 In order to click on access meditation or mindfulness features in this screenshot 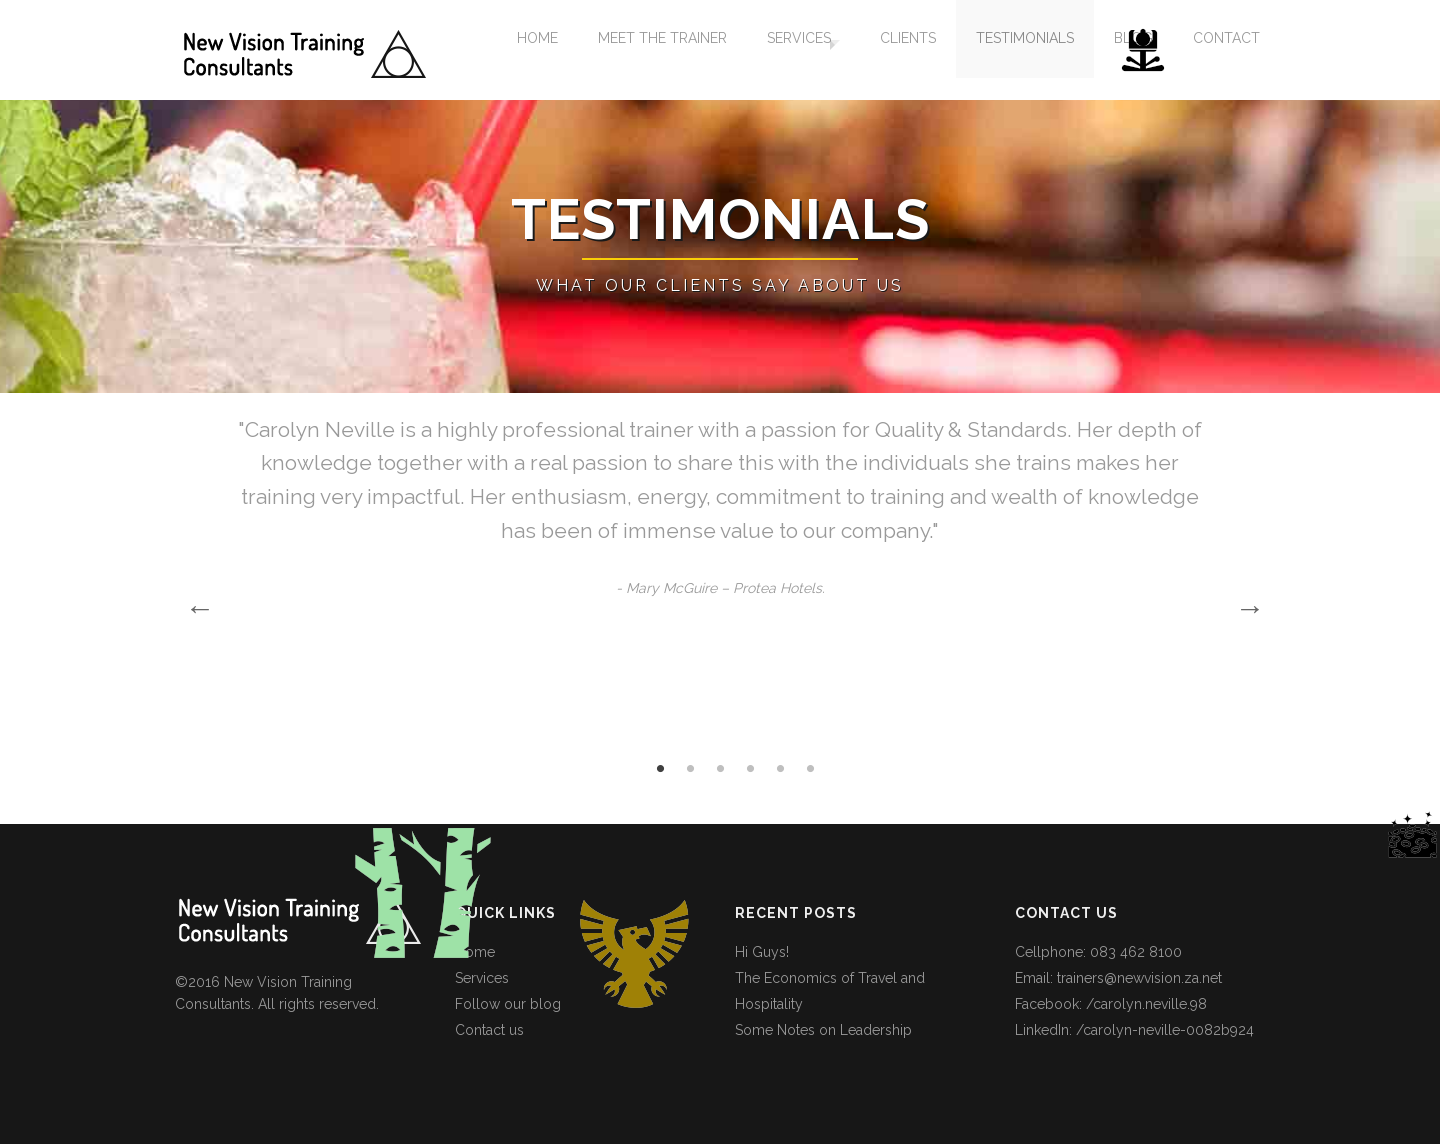, I will do `click(1143, 50)`.